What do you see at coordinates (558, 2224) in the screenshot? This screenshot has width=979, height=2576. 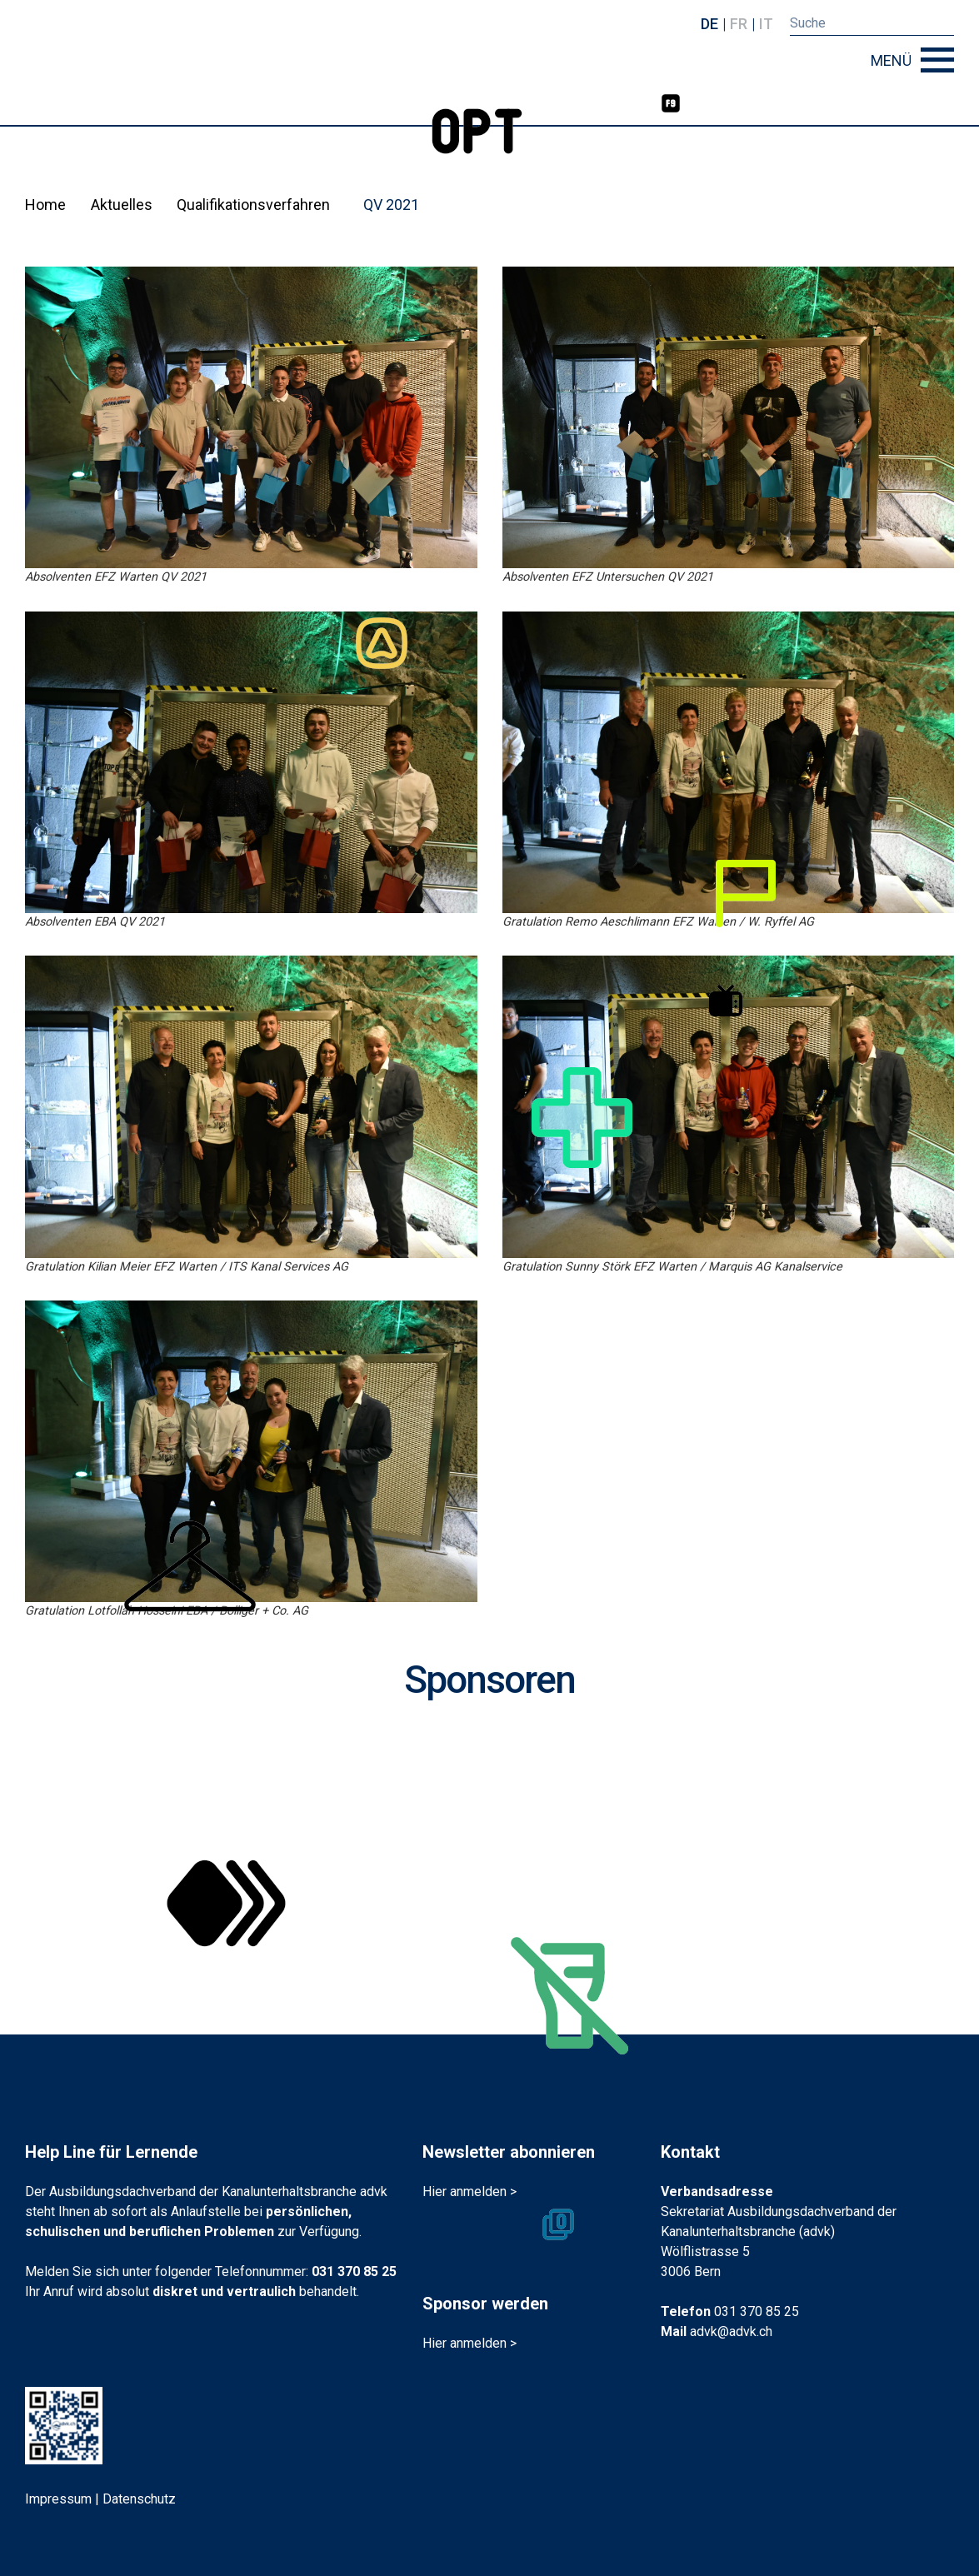 I see `indicates zero items in a collection or stack` at bounding box center [558, 2224].